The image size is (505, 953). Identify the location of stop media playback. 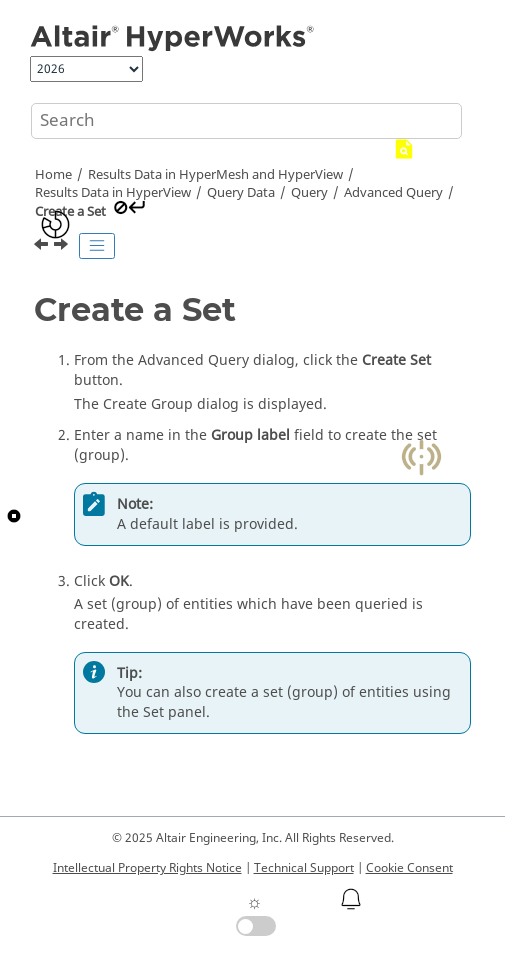
(14, 516).